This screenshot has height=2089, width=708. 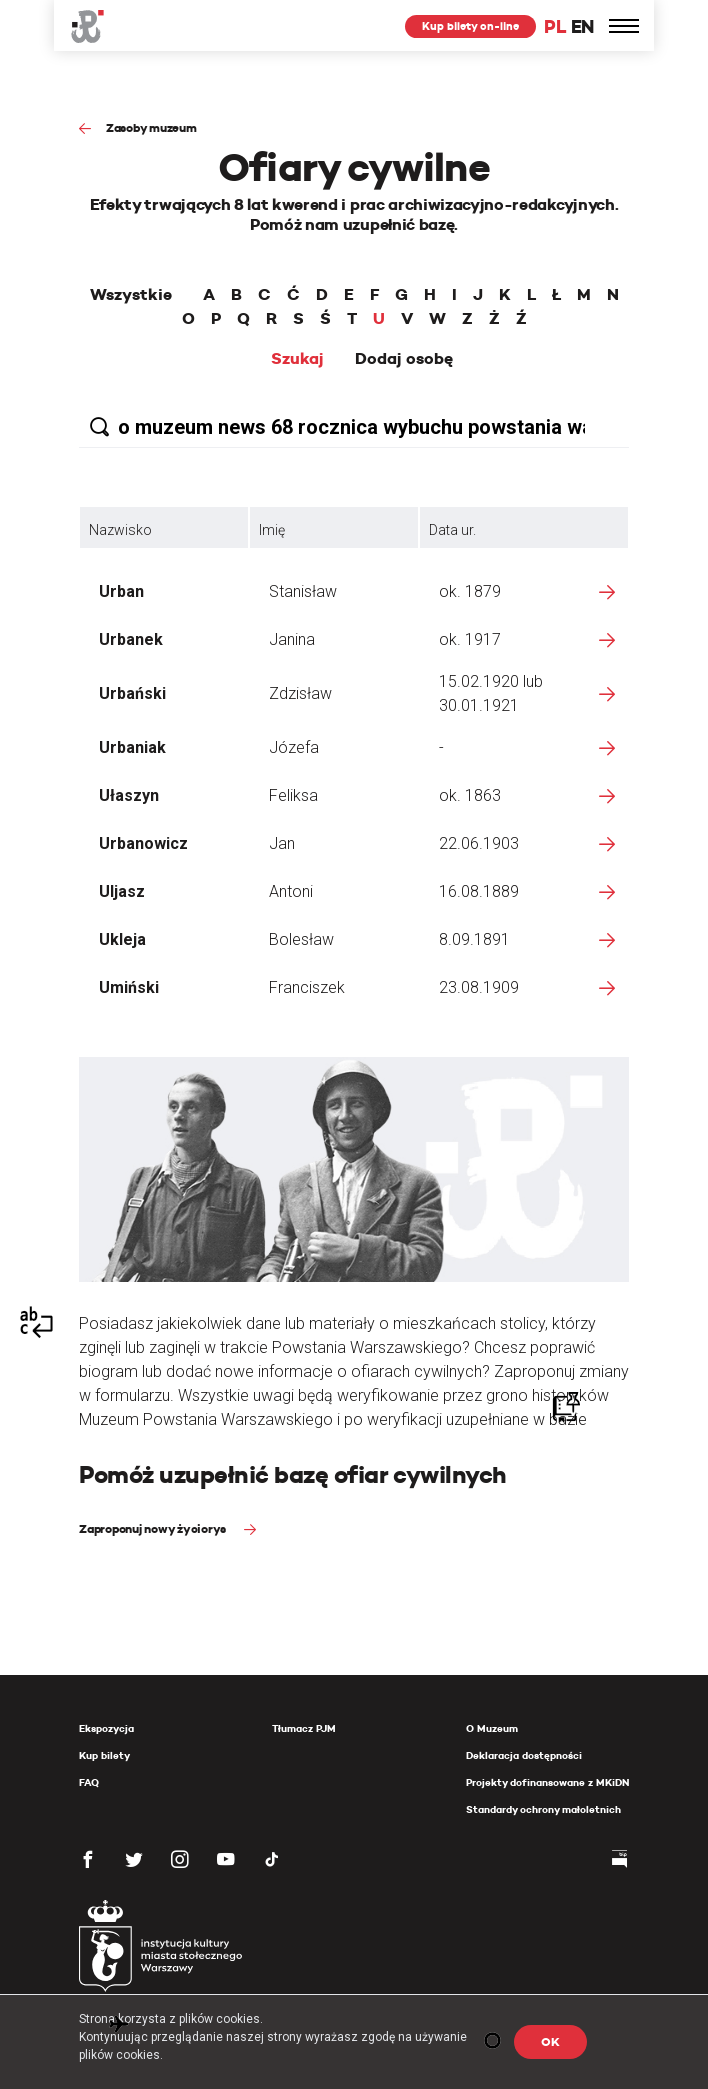 What do you see at coordinates (119, 2024) in the screenshot?
I see `enable airplane mode` at bounding box center [119, 2024].